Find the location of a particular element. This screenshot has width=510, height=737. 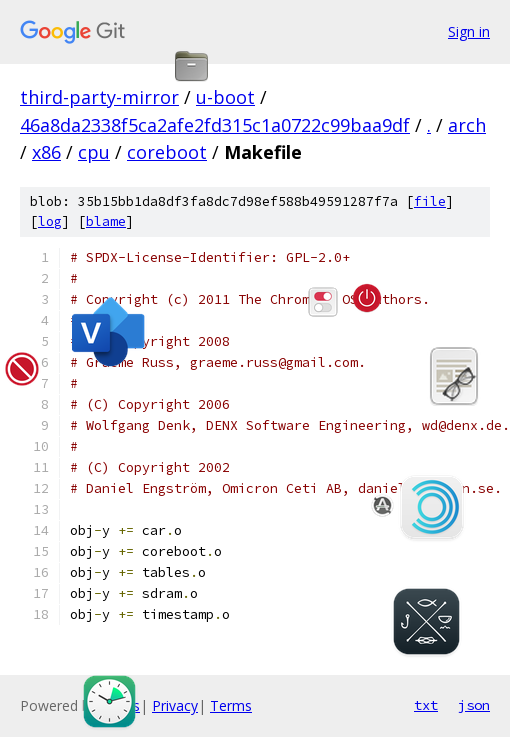

shut down or power off the system is located at coordinates (367, 298).